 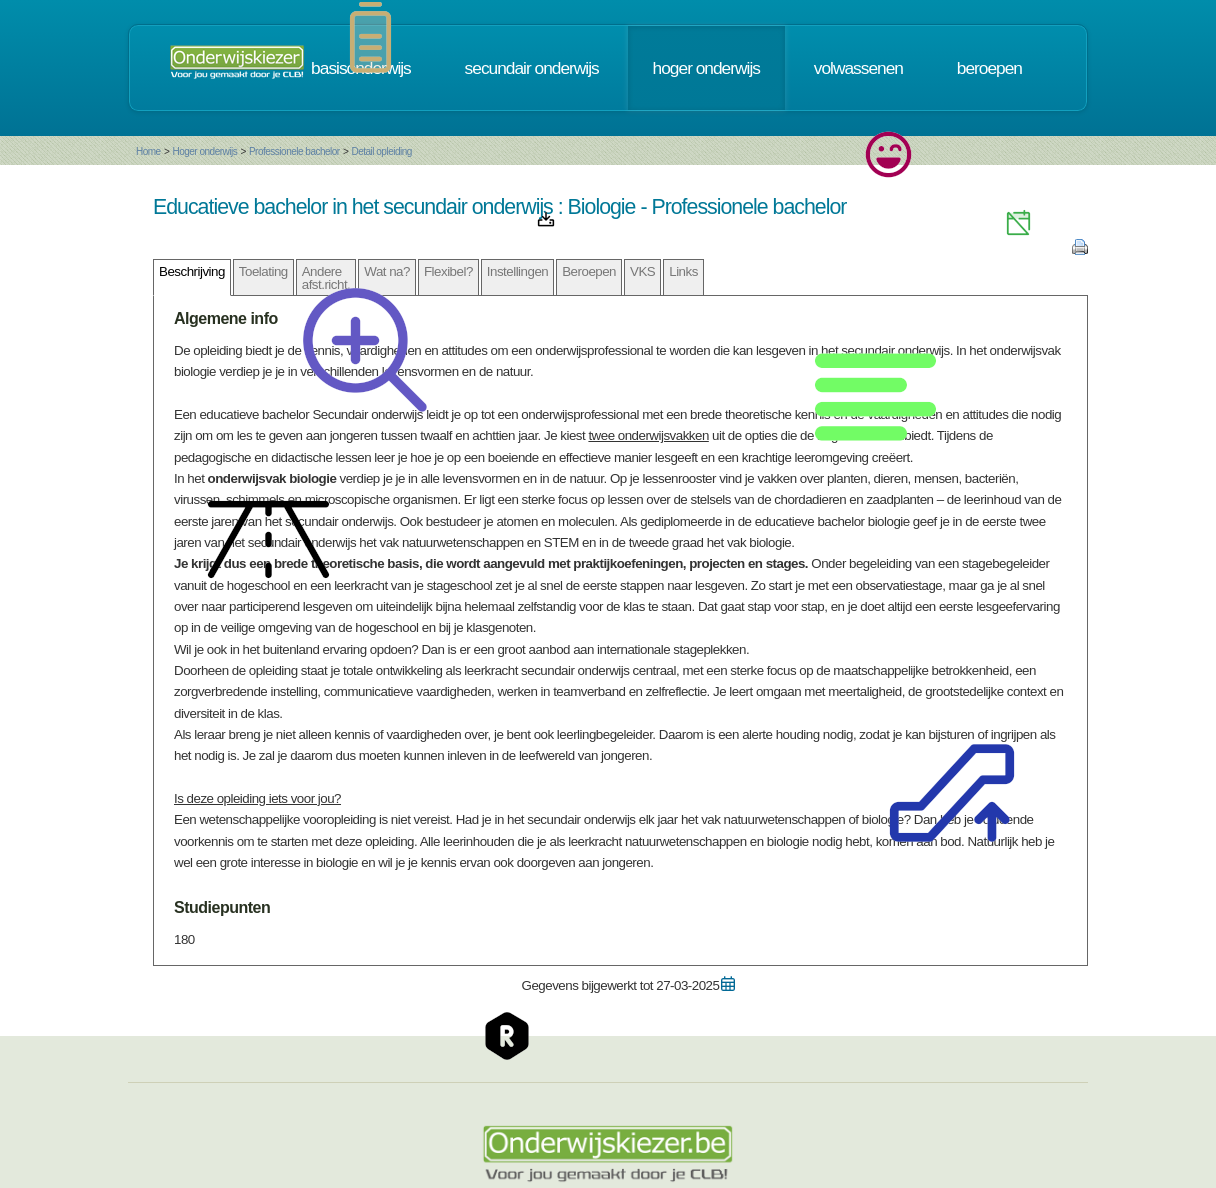 I want to click on zoom in on content, so click(x=365, y=350).